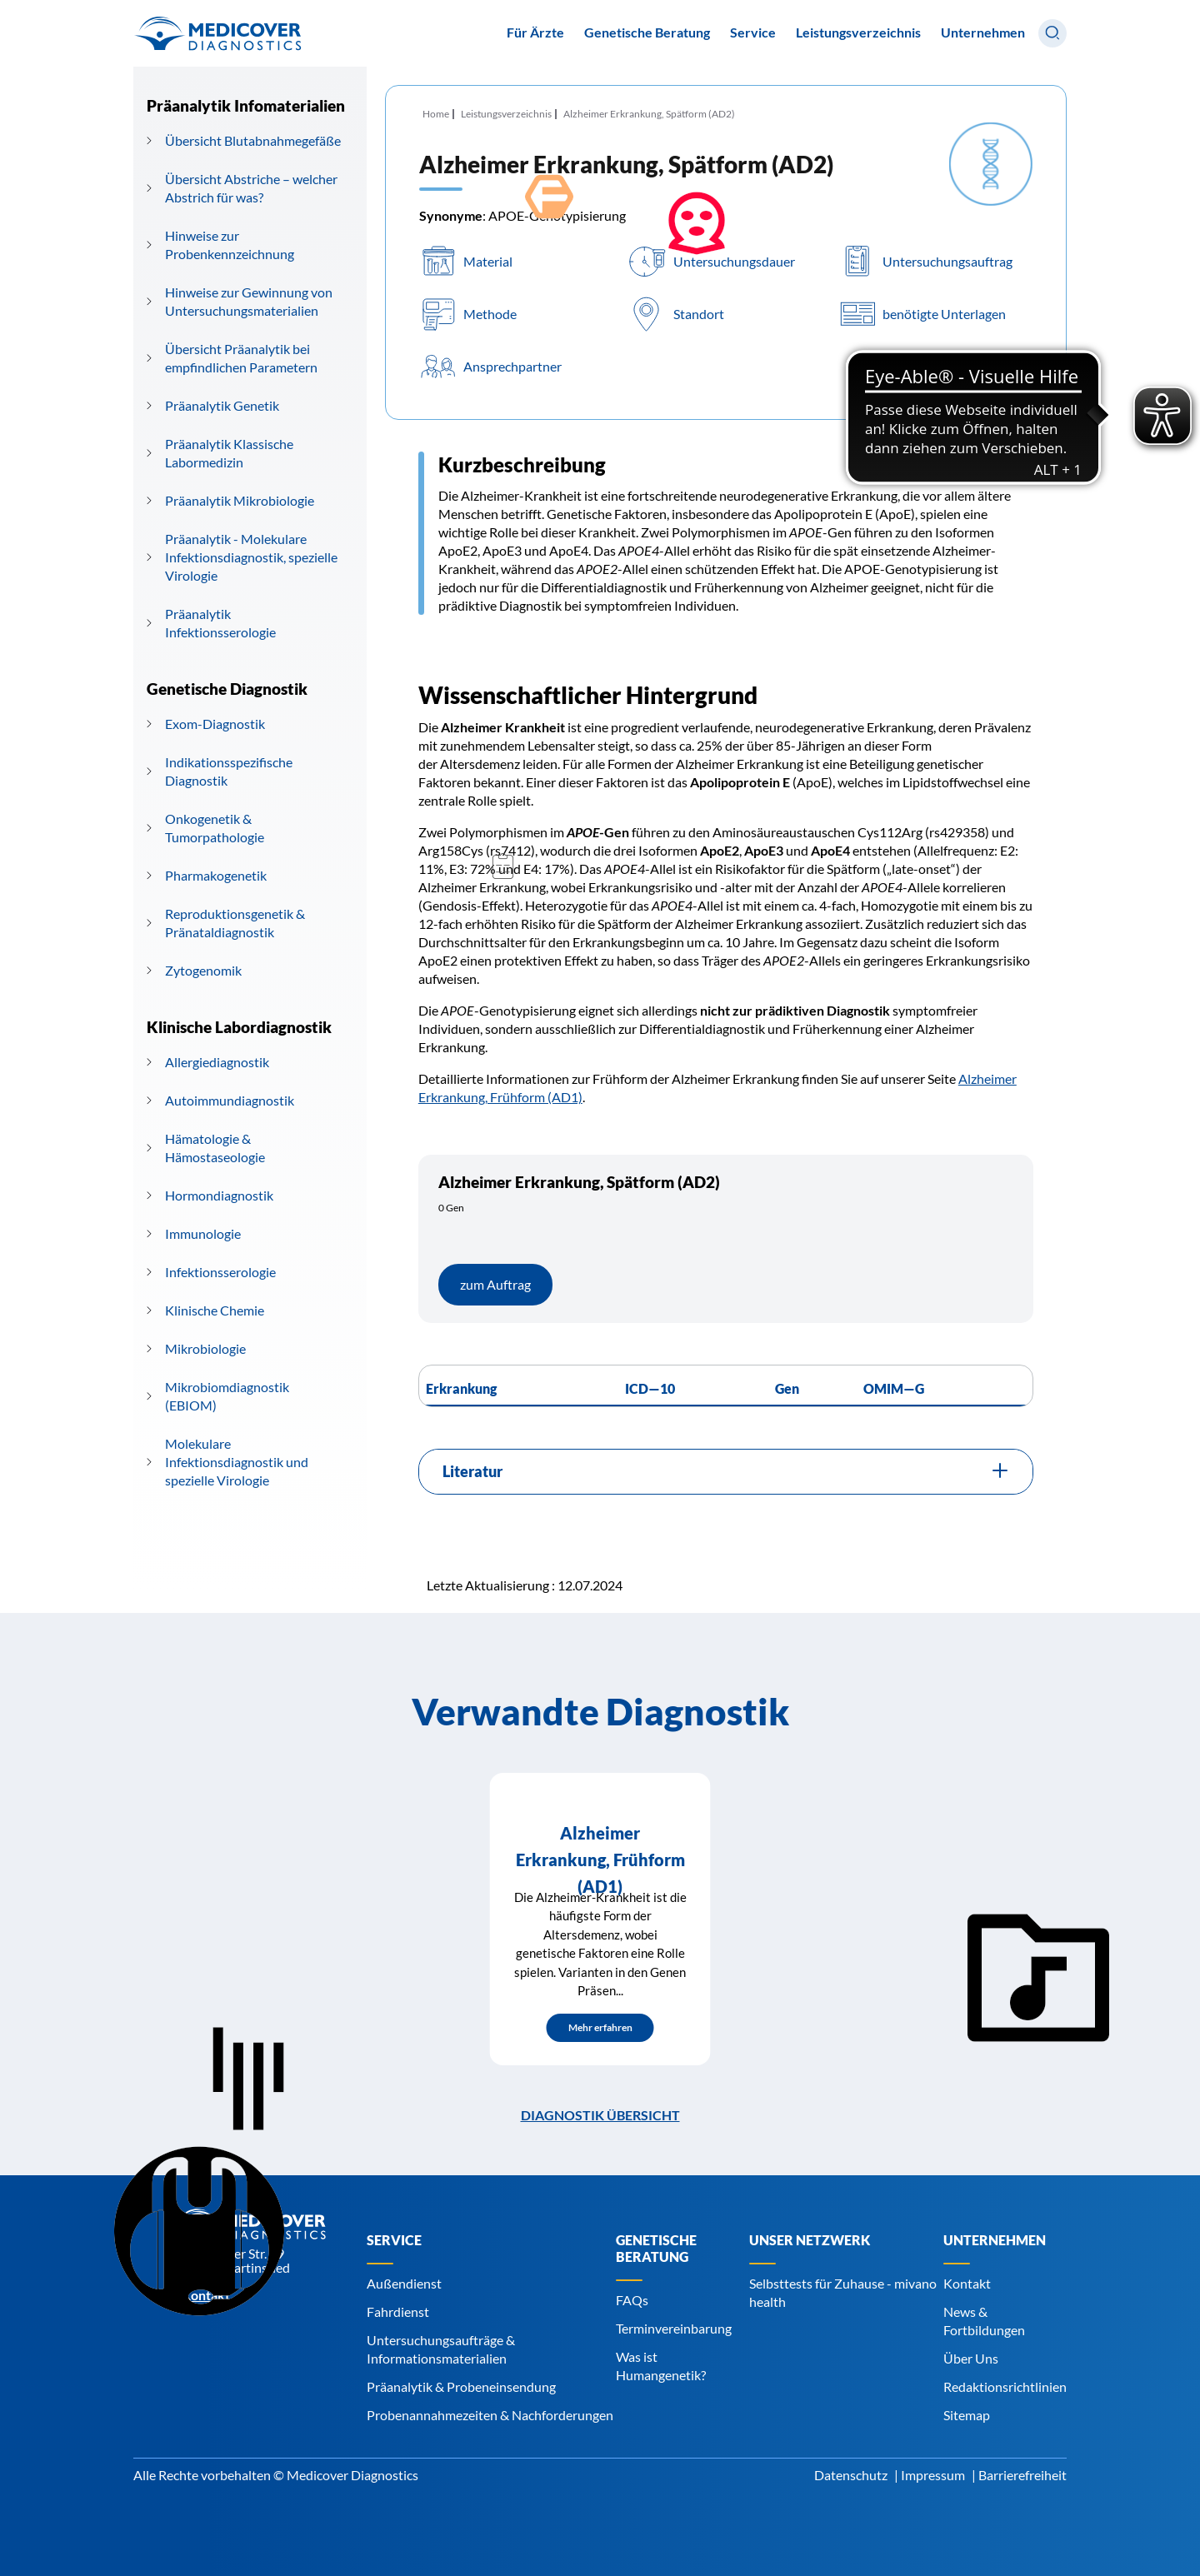 This screenshot has width=1200, height=2576. I want to click on open Gitter chat platform, so click(248, 2079).